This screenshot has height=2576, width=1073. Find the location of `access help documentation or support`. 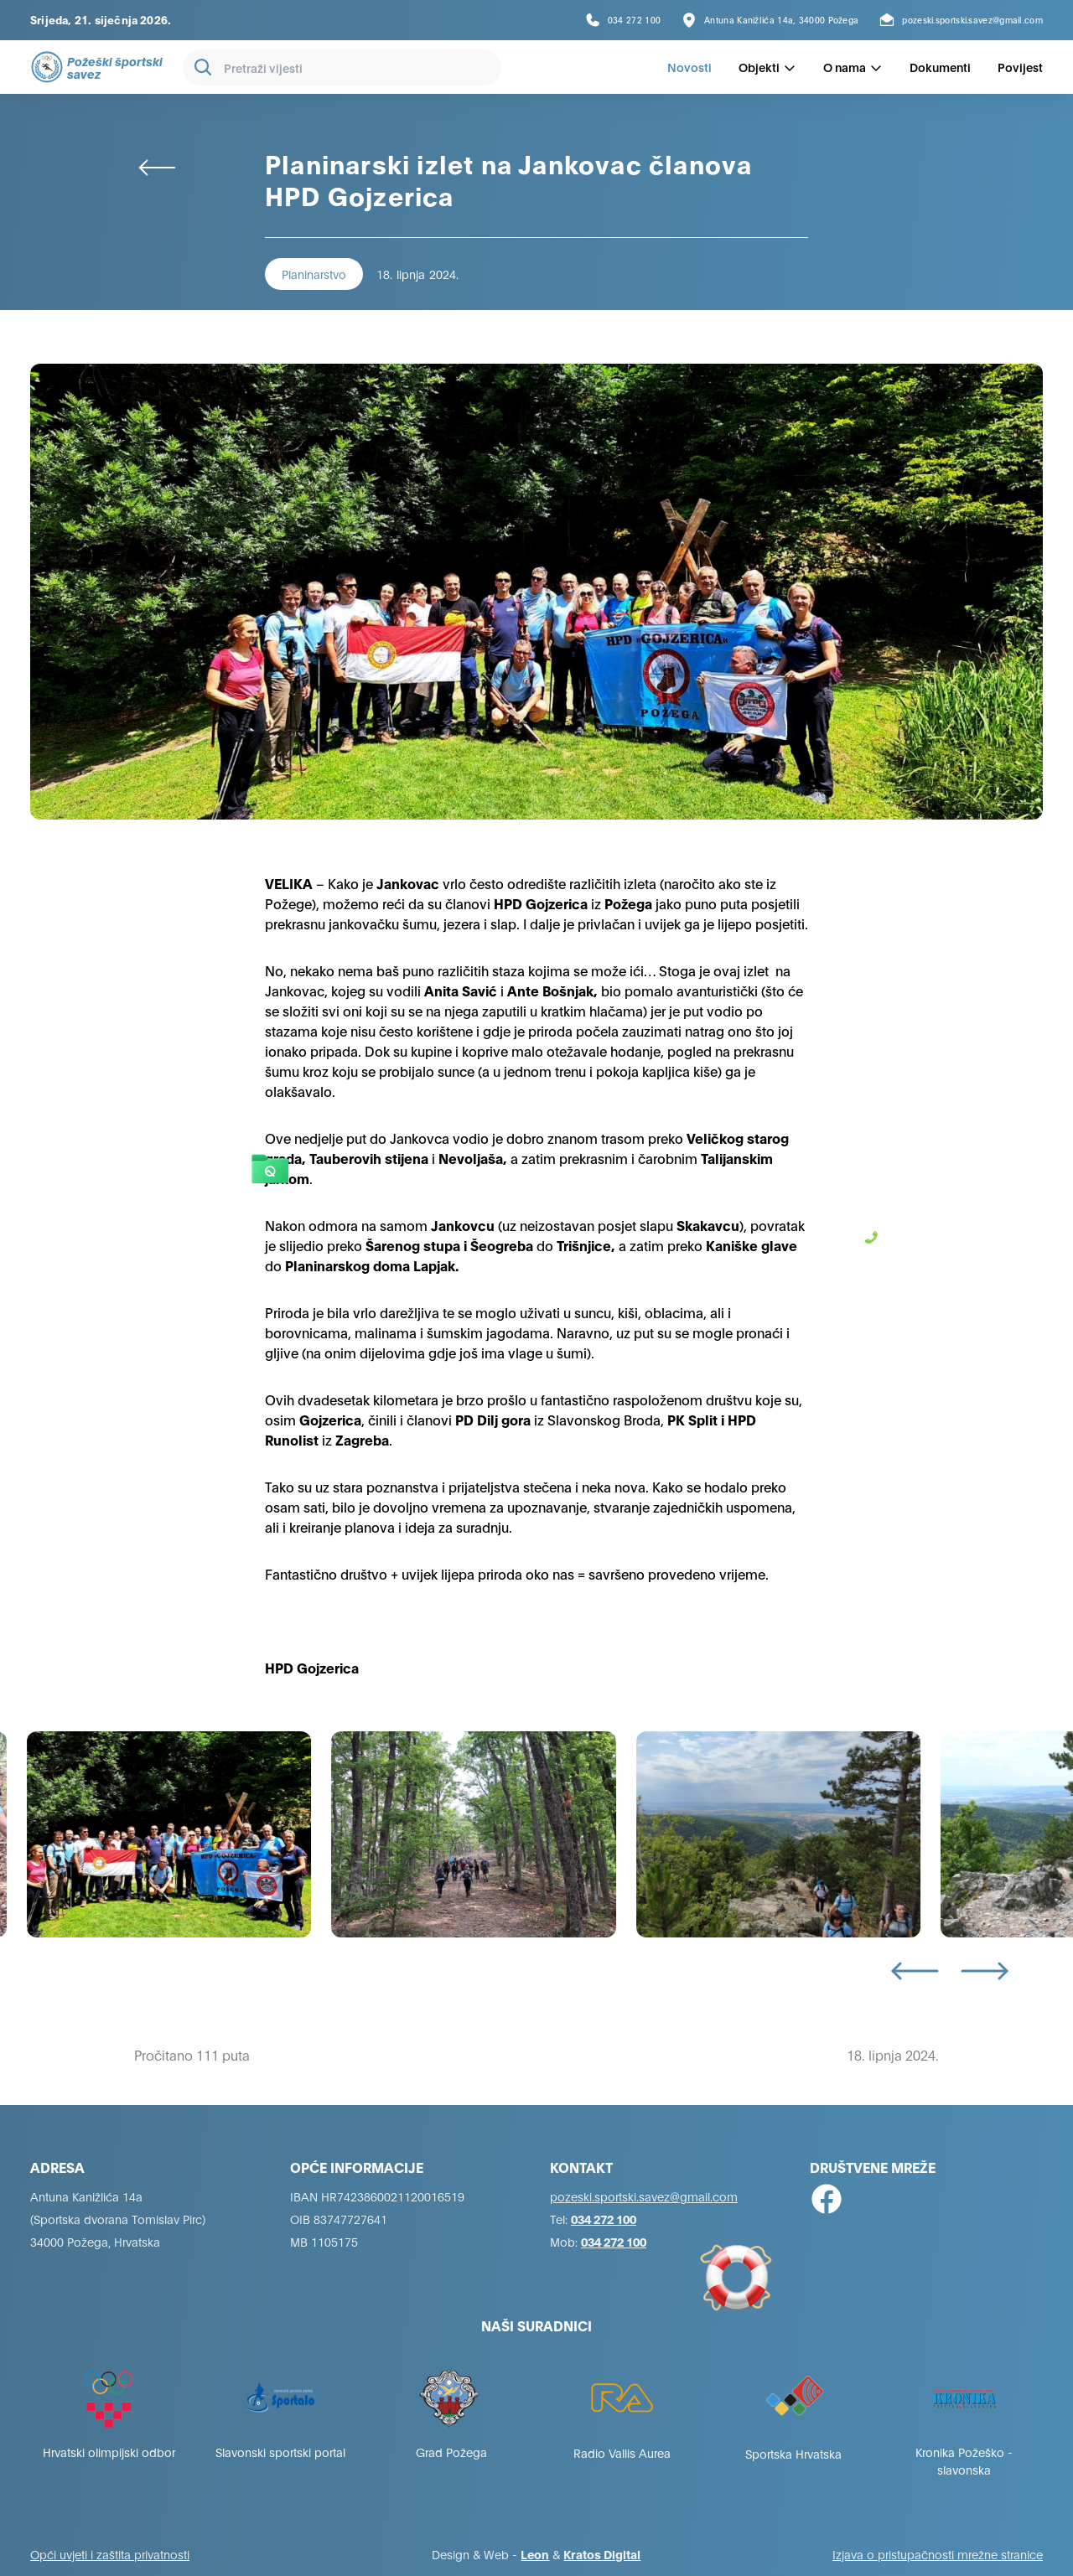

access help documentation or support is located at coordinates (737, 2279).